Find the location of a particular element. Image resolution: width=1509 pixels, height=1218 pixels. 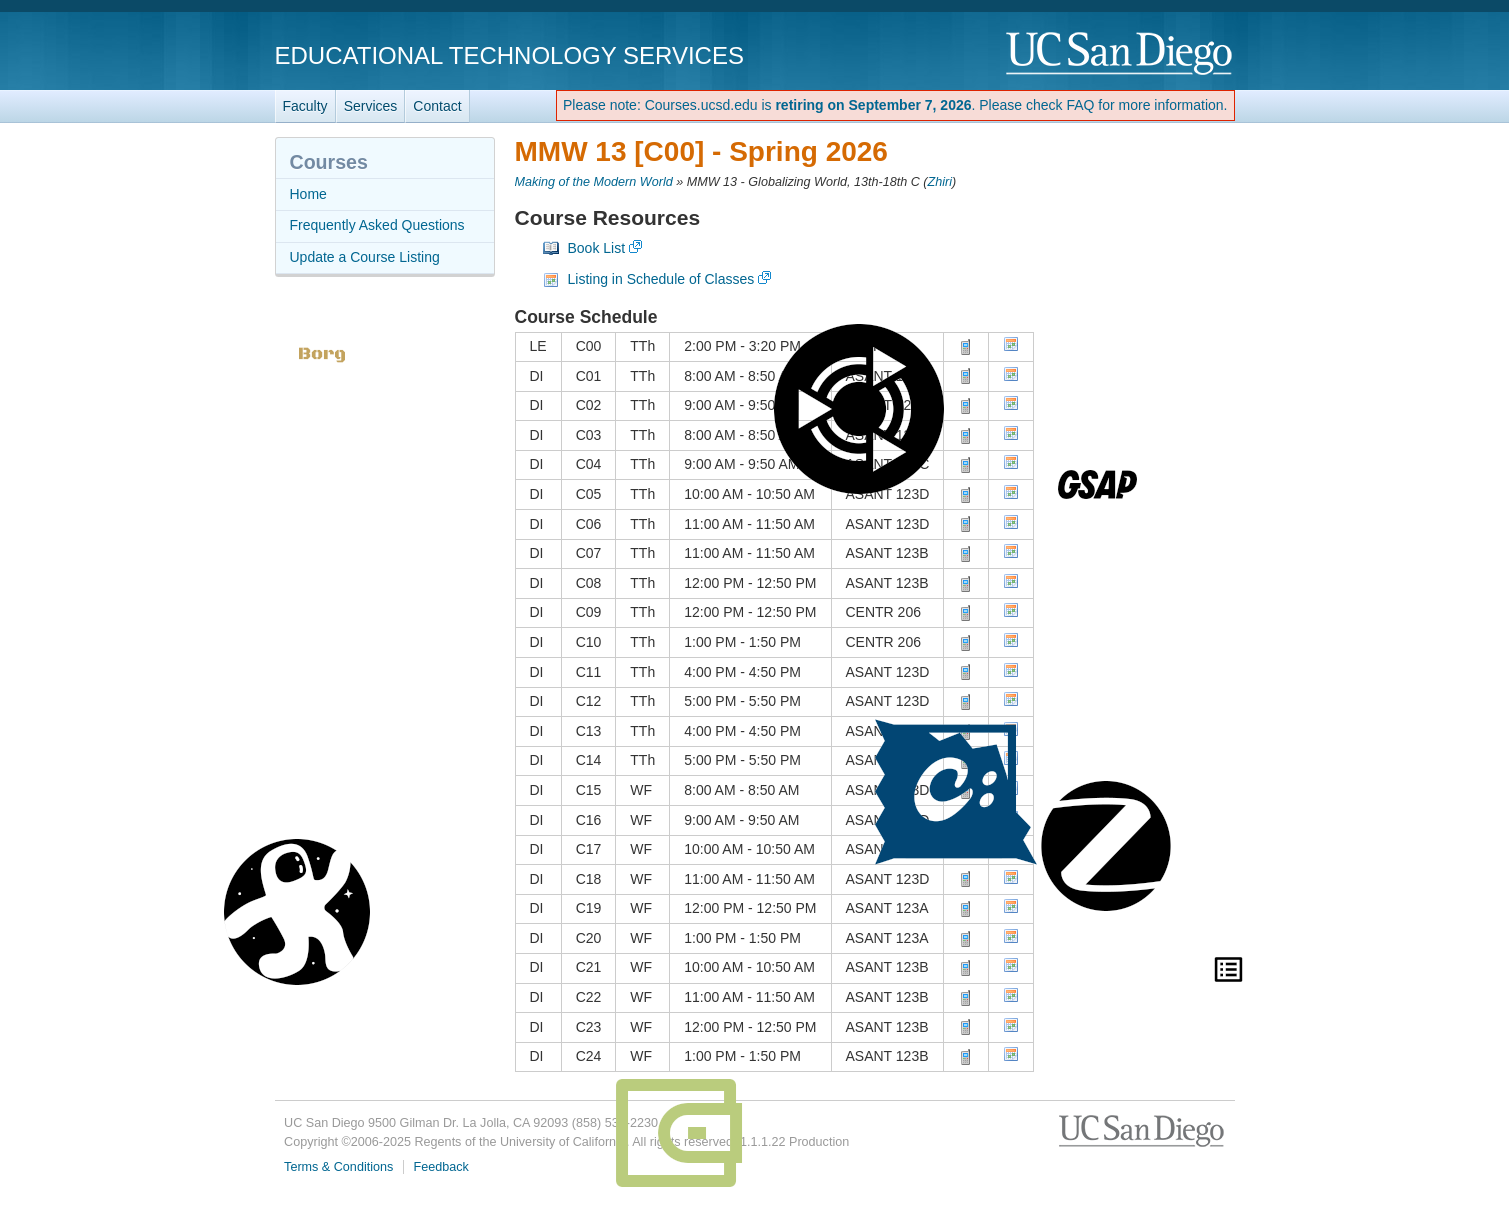

open the odysee app is located at coordinates (297, 912).